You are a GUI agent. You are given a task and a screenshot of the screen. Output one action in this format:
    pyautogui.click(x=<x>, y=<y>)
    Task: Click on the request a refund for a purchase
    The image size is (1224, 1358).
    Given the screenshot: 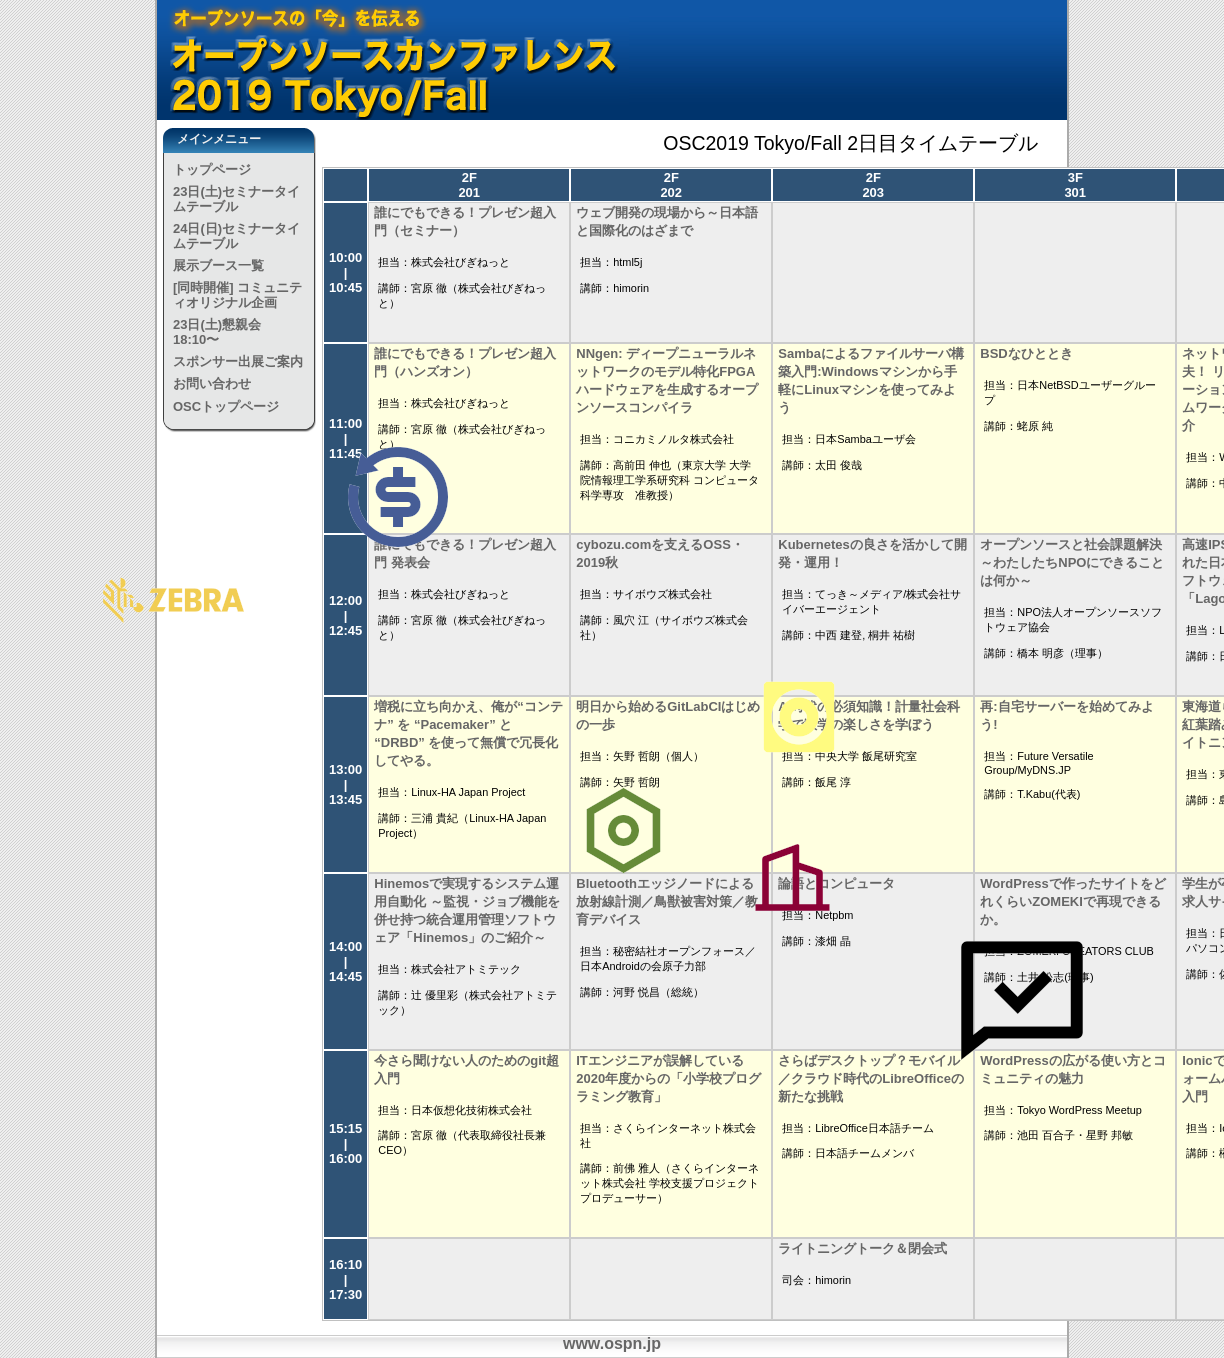 What is the action you would take?
    pyautogui.click(x=398, y=497)
    